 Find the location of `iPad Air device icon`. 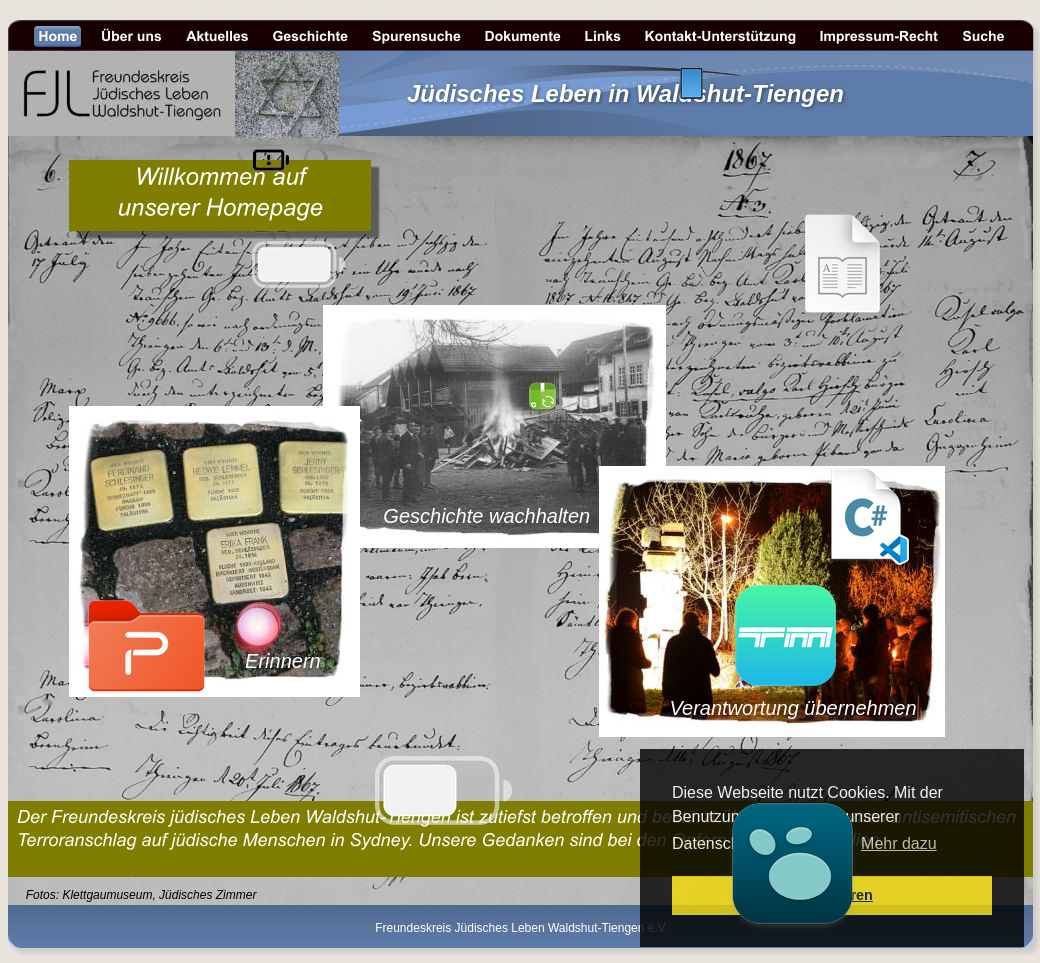

iPad Air device icon is located at coordinates (691, 83).